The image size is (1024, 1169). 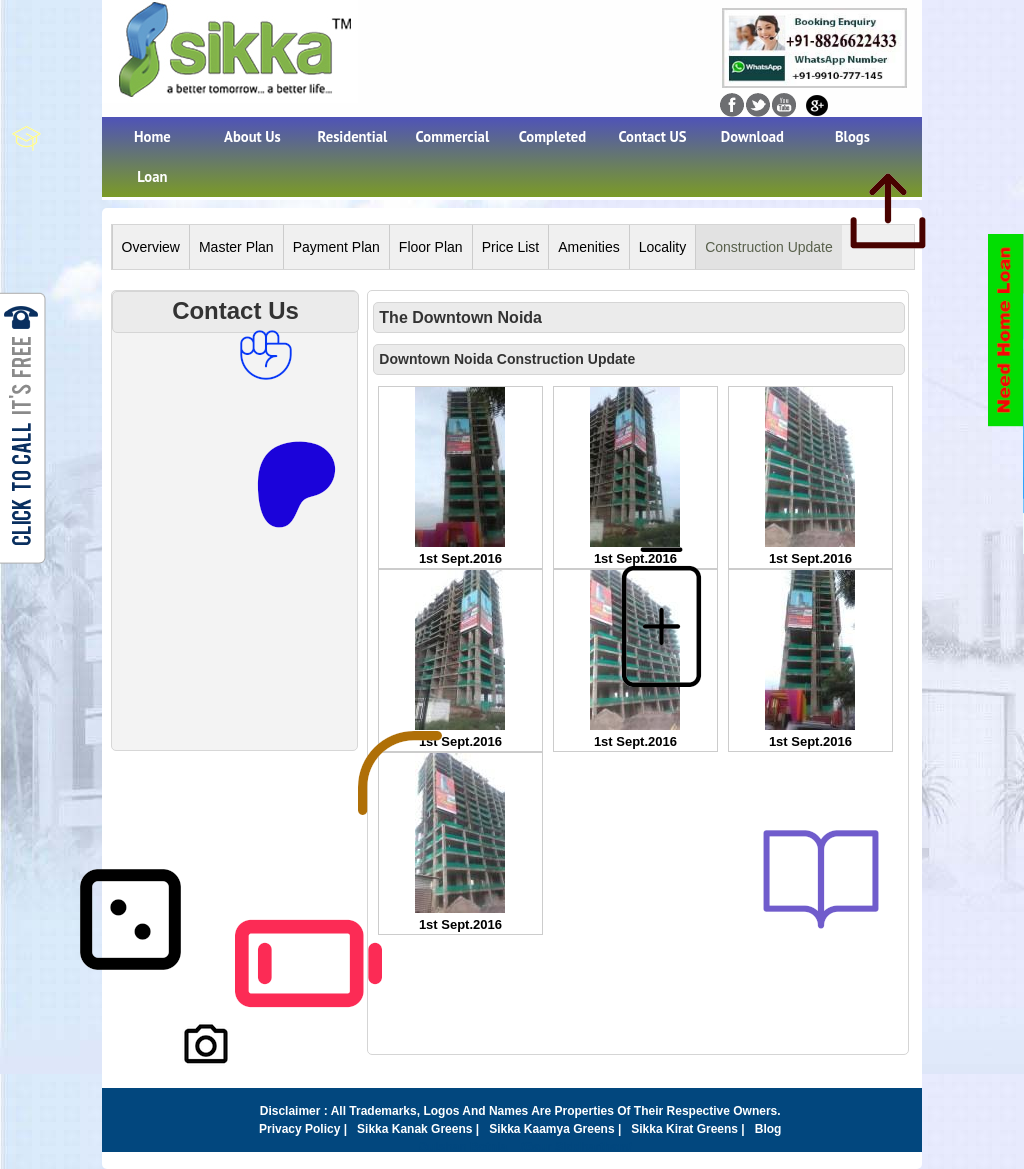 What do you see at coordinates (888, 214) in the screenshot?
I see `upload a file or document` at bounding box center [888, 214].